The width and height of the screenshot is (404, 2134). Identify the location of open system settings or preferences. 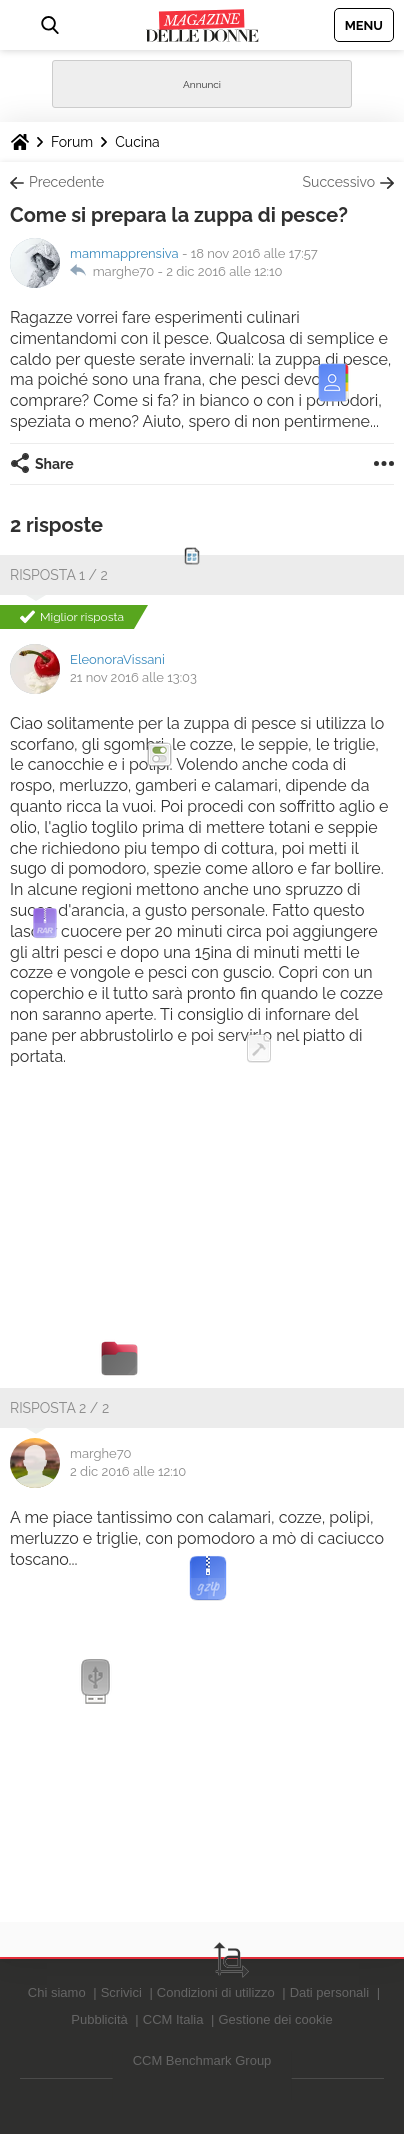
(159, 754).